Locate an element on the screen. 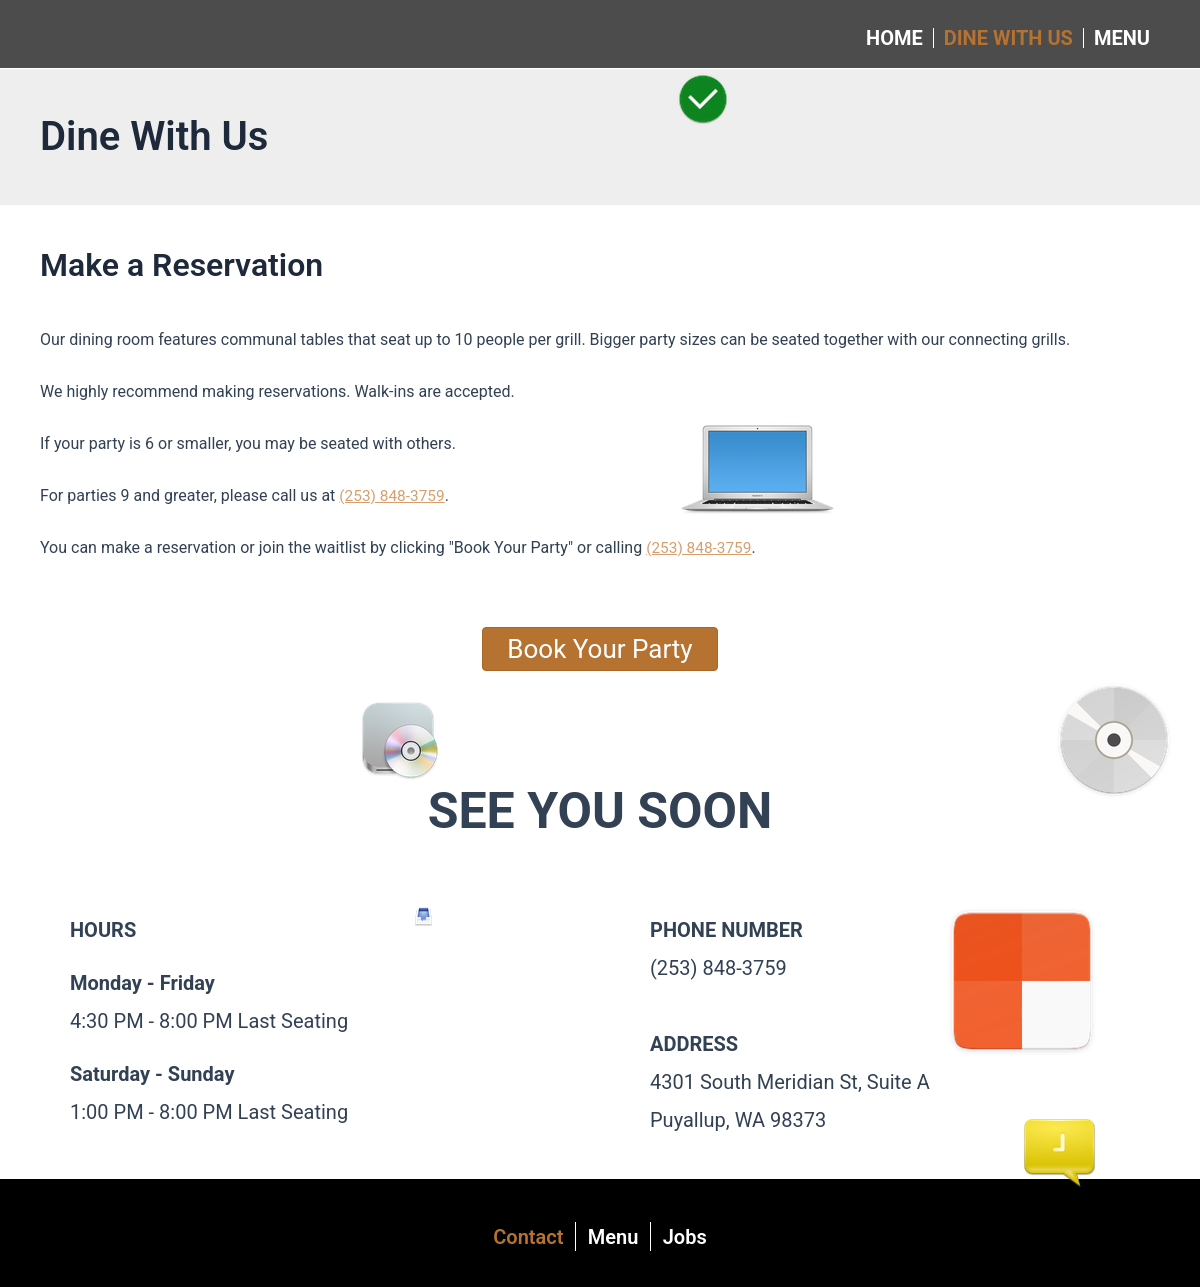 The width and height of the screenshot is (1200, 1287). open the DVD player application is located at coordinates (398, 738).